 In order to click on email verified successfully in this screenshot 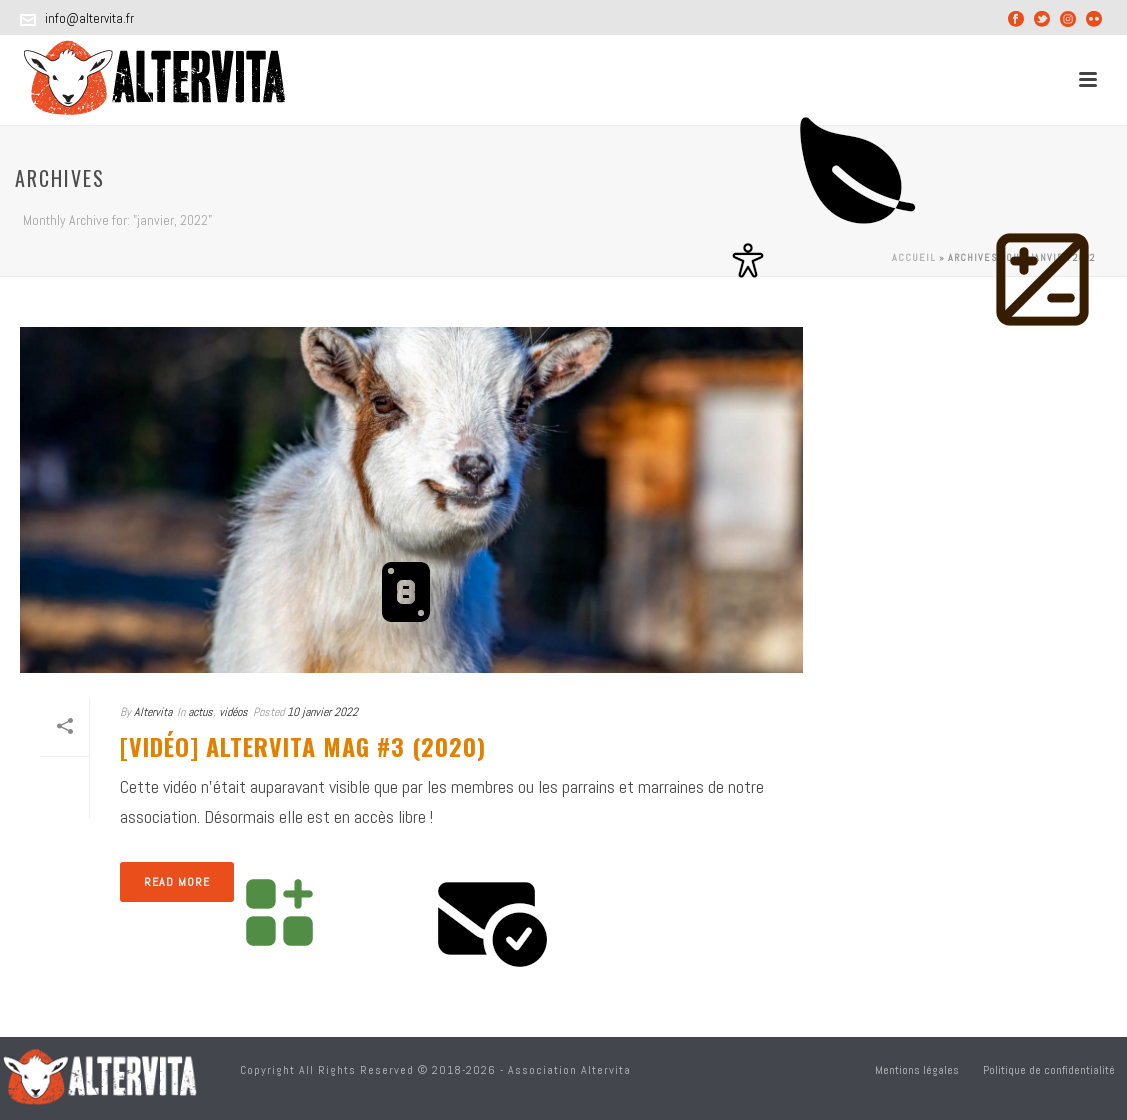, I will do `click(486, 918)`.